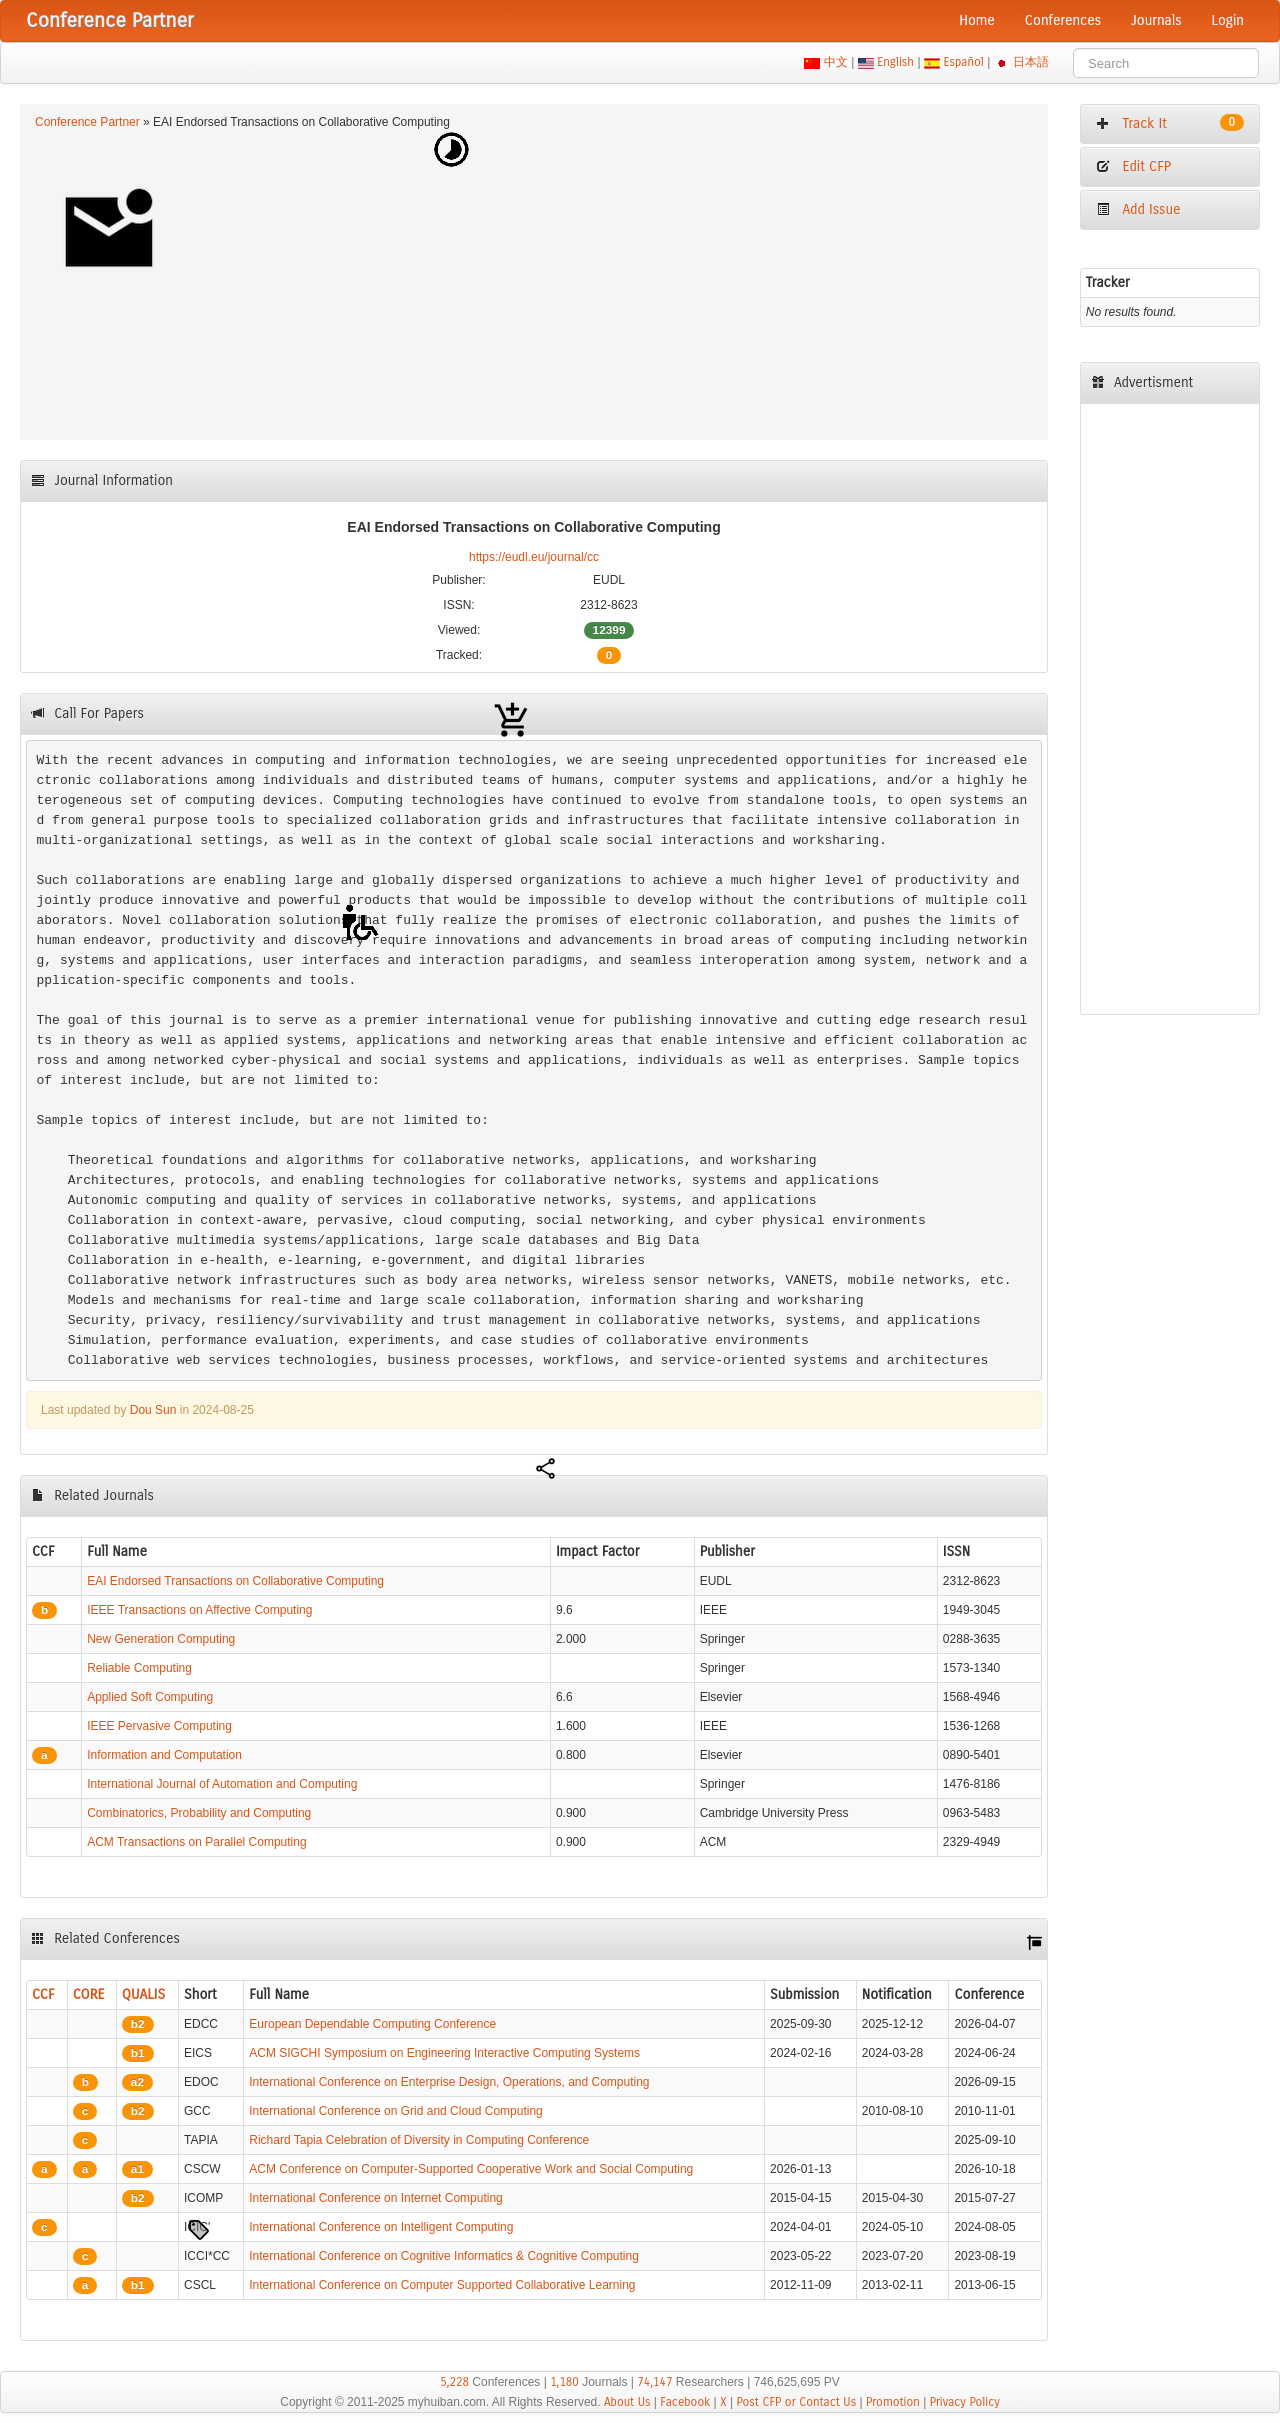  Describe the element at coordinates (359, 922) in the screenshot. I see `wheelchair accessible pickup location` at that location.